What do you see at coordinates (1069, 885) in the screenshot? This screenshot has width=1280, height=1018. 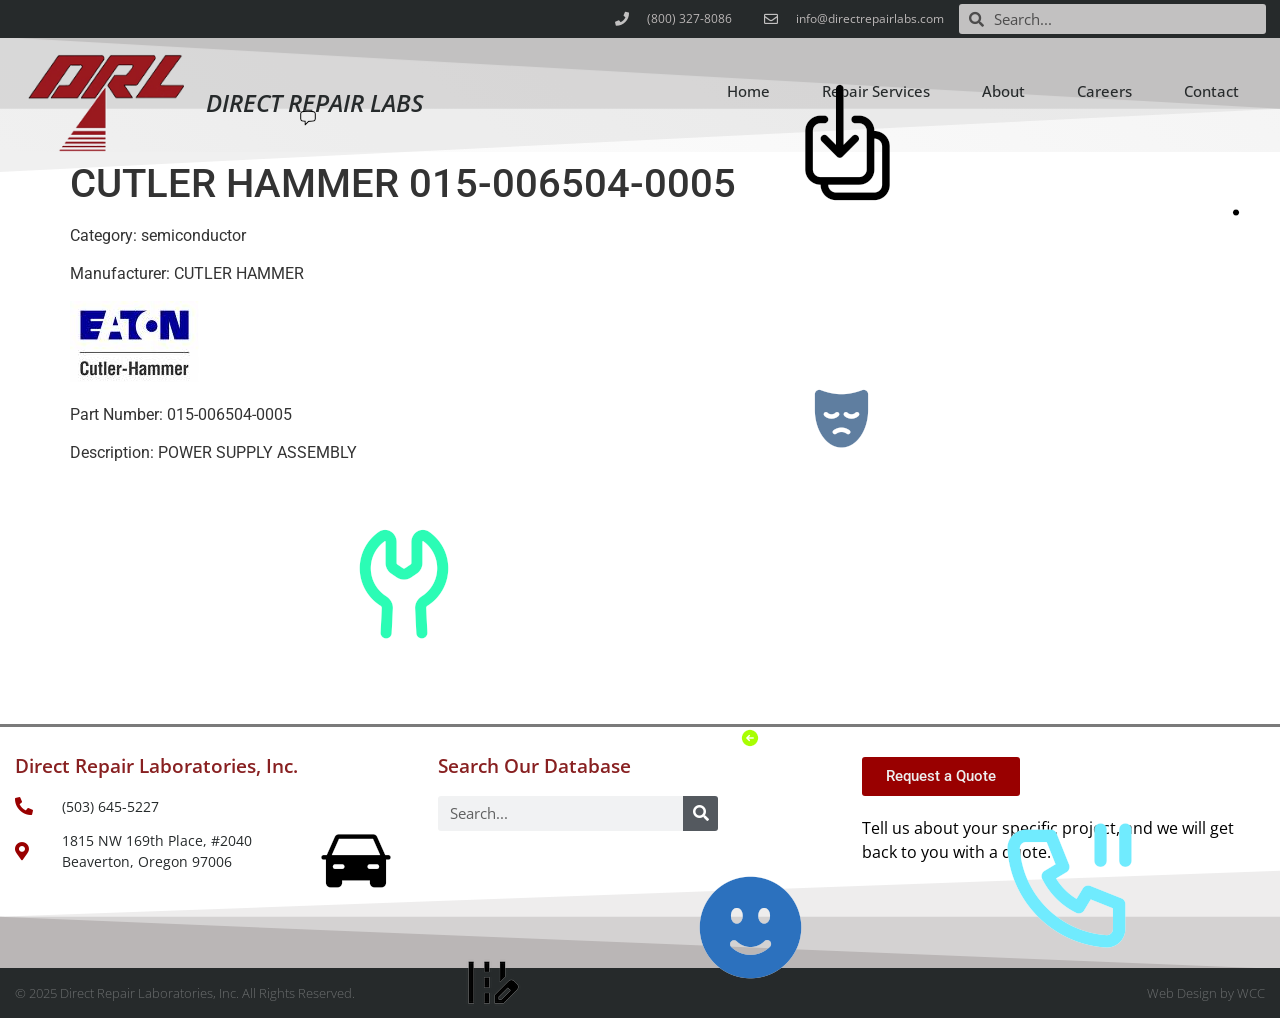 I see `pause an active phone call` at bounding box center [1069, 885].